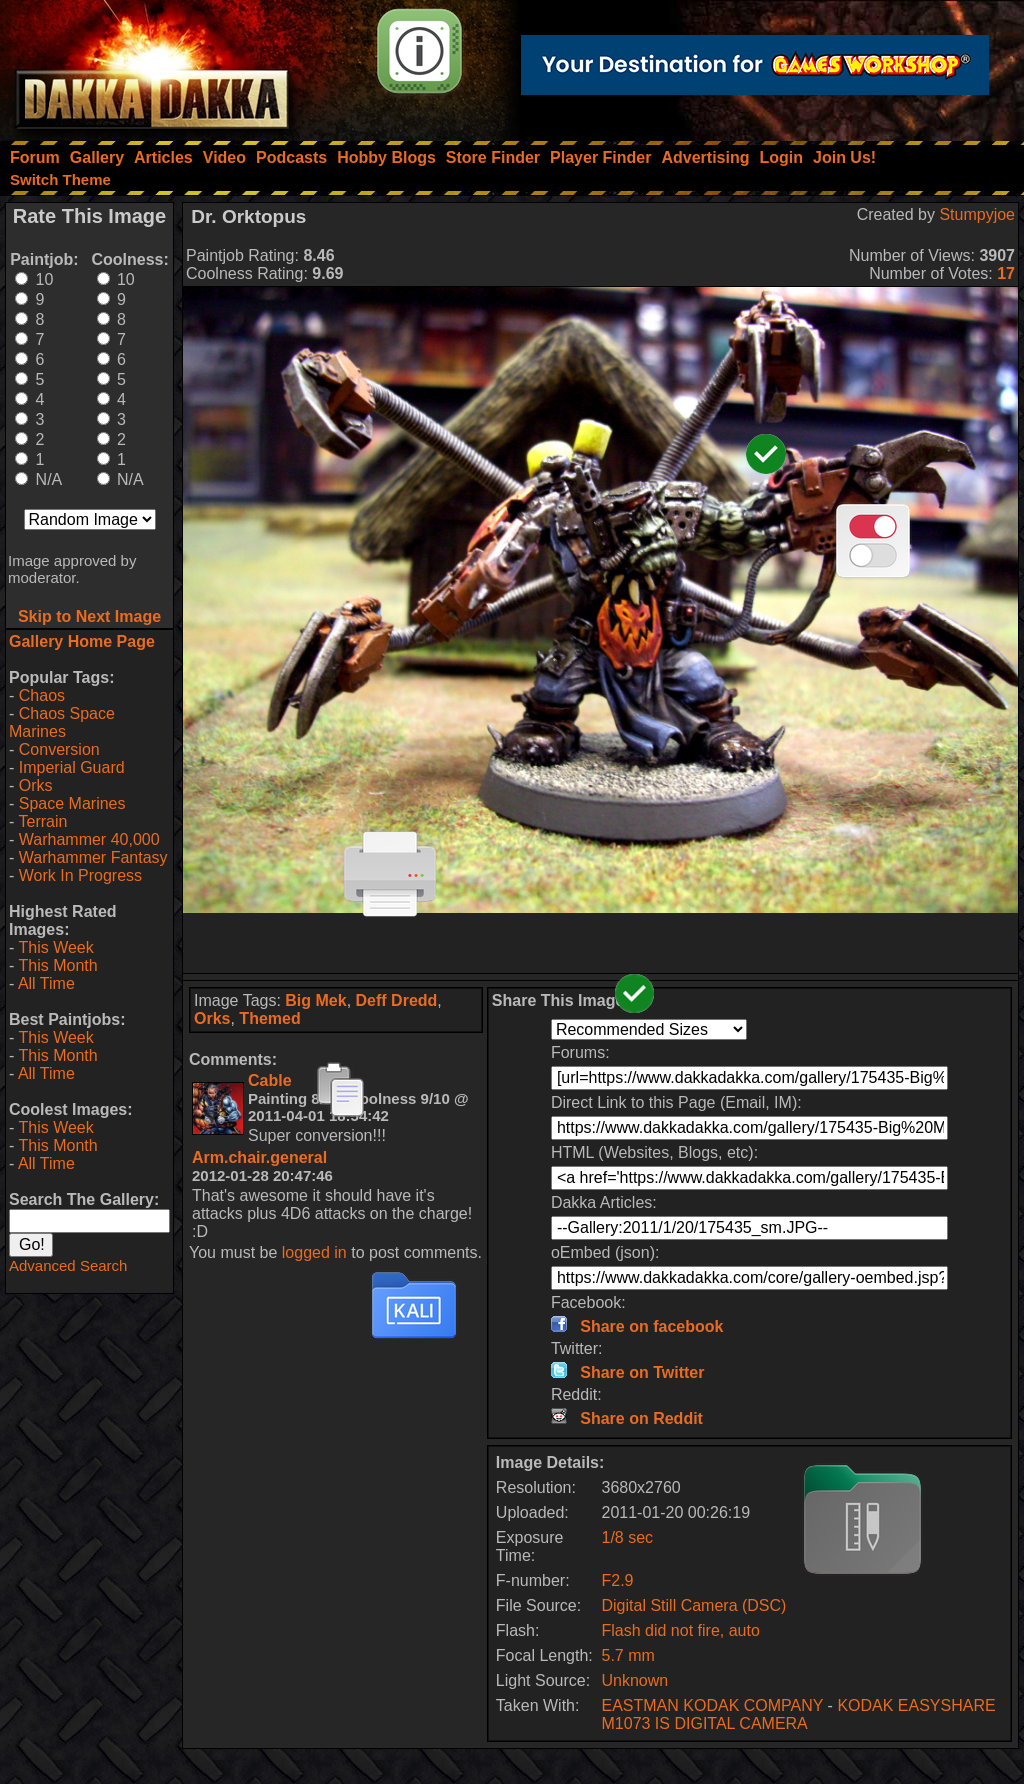 This screenshot has width=1024, height=1784. What do you see at coordinates (766, 454) in the screenshot?
I see `confirm or apply changes in a dialog` at bounding box center [766, 454].